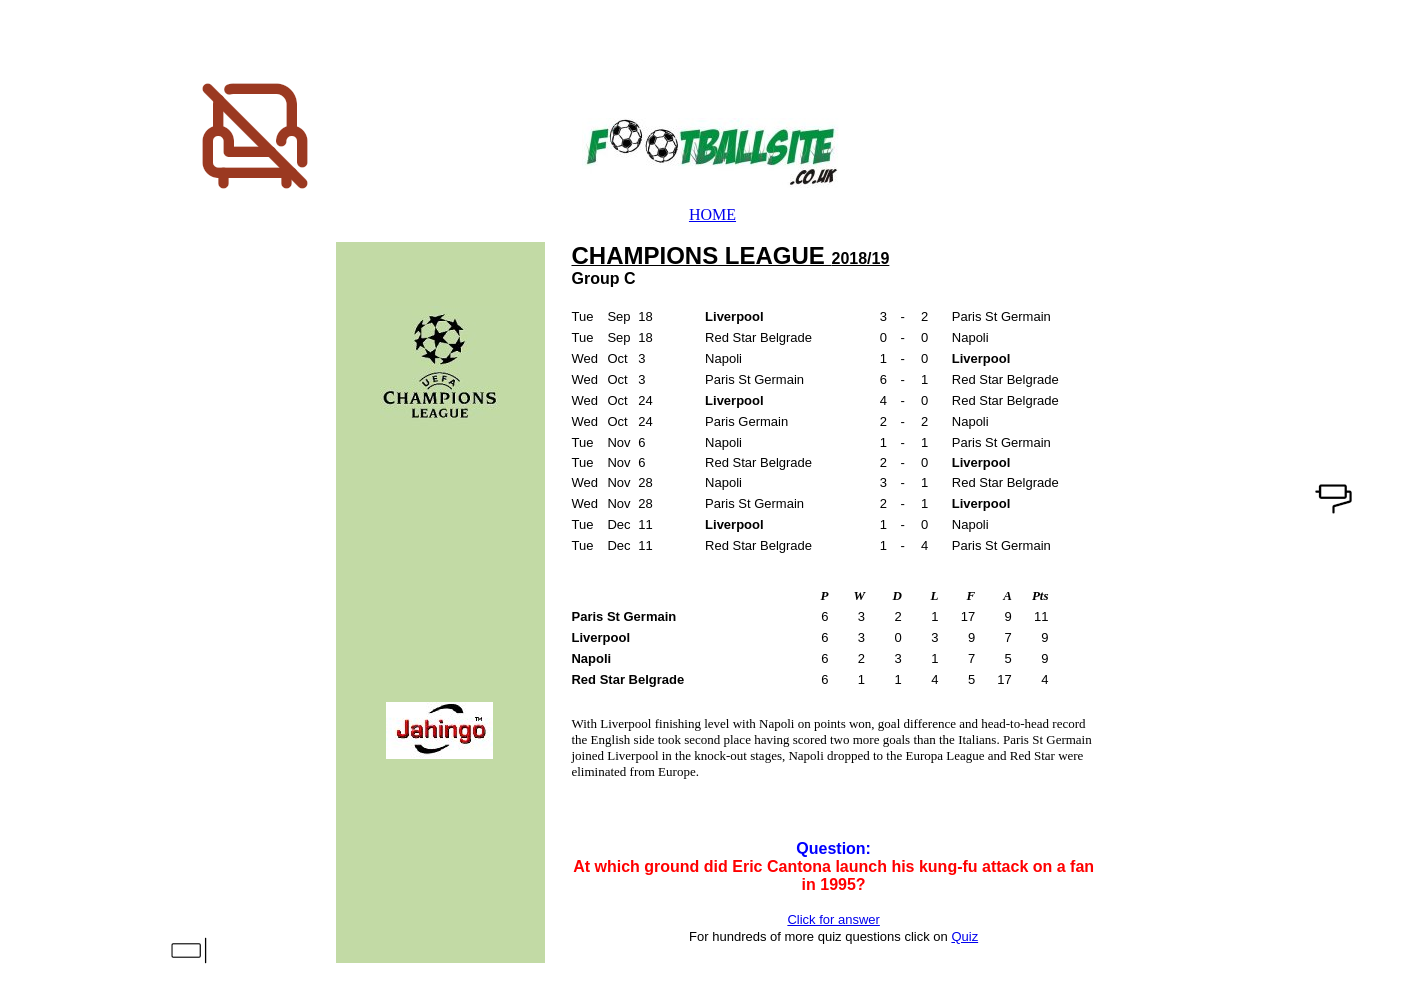 The height and width of the screenshot is (999, 1421). Describe the element at coordinates (189, 950) in the screenshot. I see `align content to the right` at that location.